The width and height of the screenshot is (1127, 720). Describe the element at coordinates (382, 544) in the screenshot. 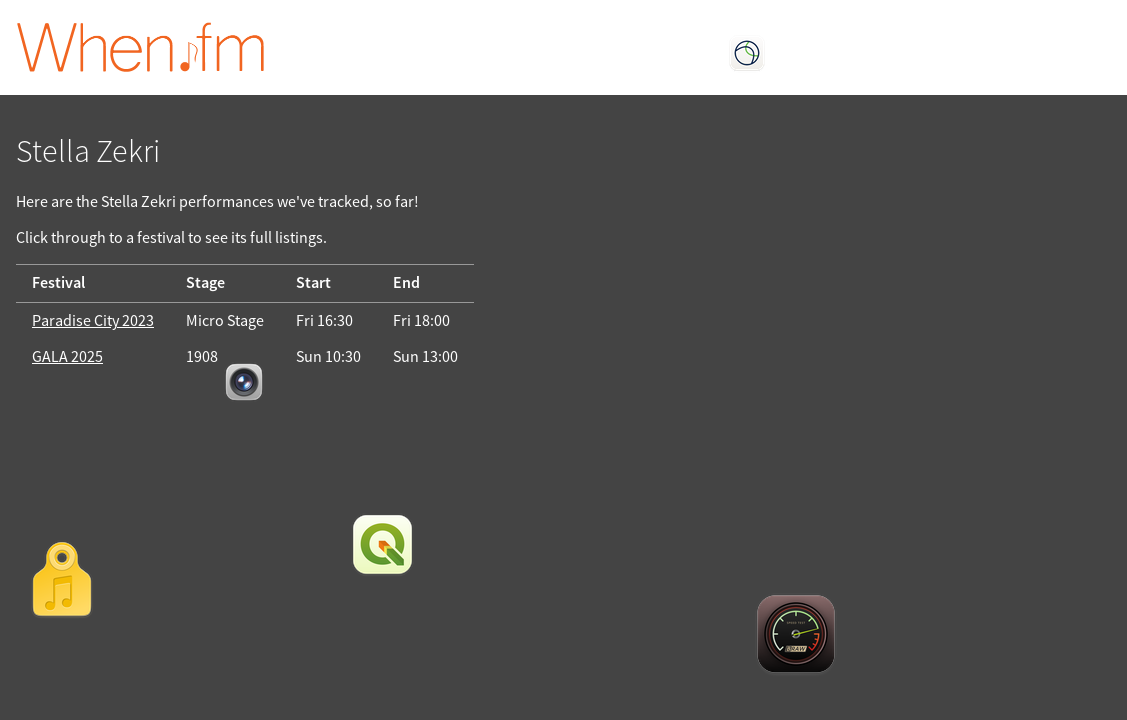

I see `open qgis geographic information system application` at that location.